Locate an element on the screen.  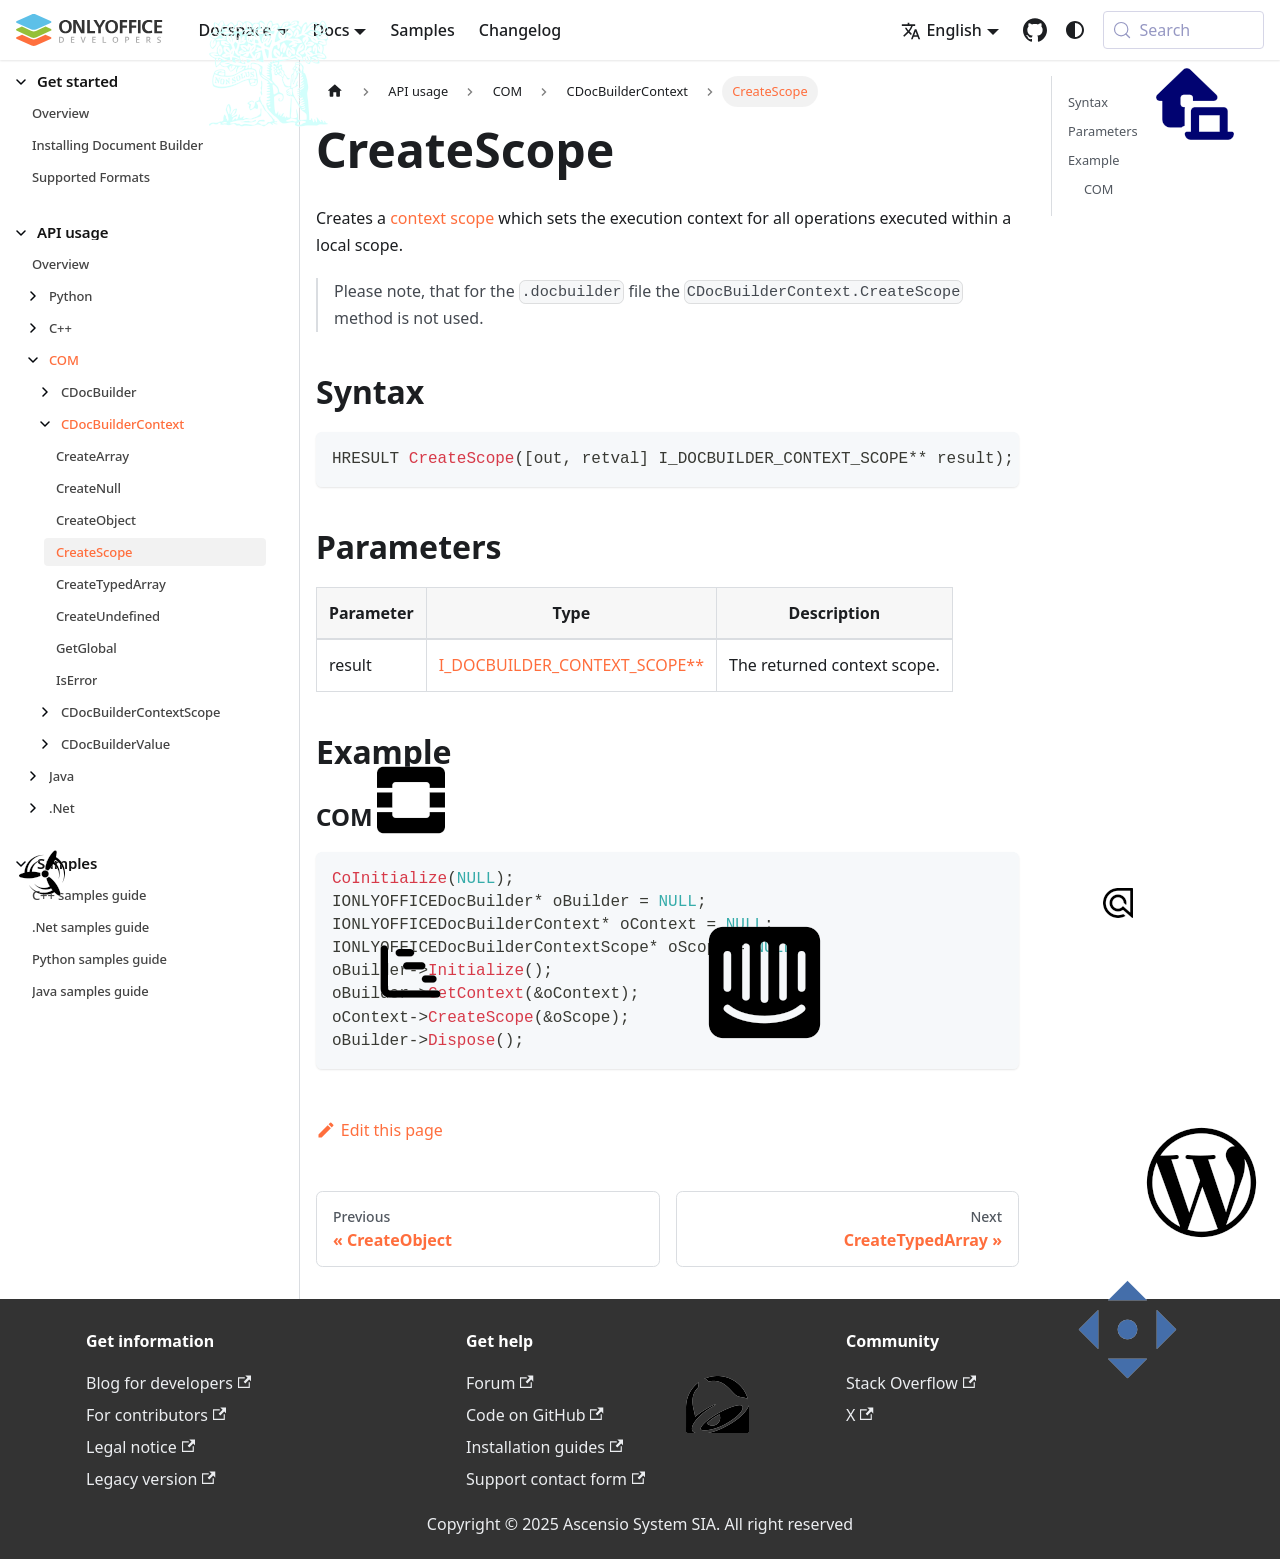
visit elsevier's academic publishing website is located at coordinates (268, 73).